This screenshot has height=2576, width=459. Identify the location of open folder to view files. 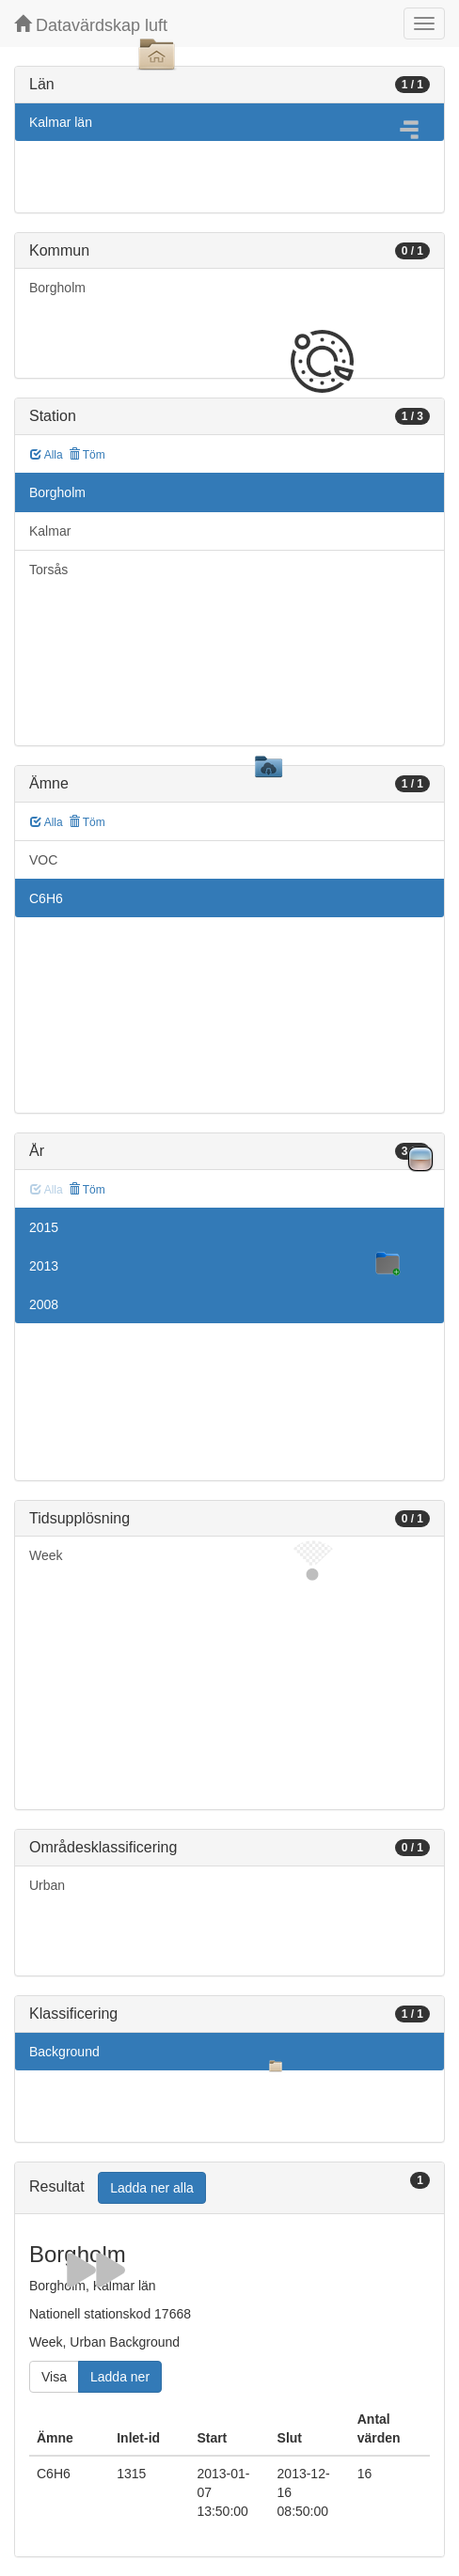
(276, 2067).